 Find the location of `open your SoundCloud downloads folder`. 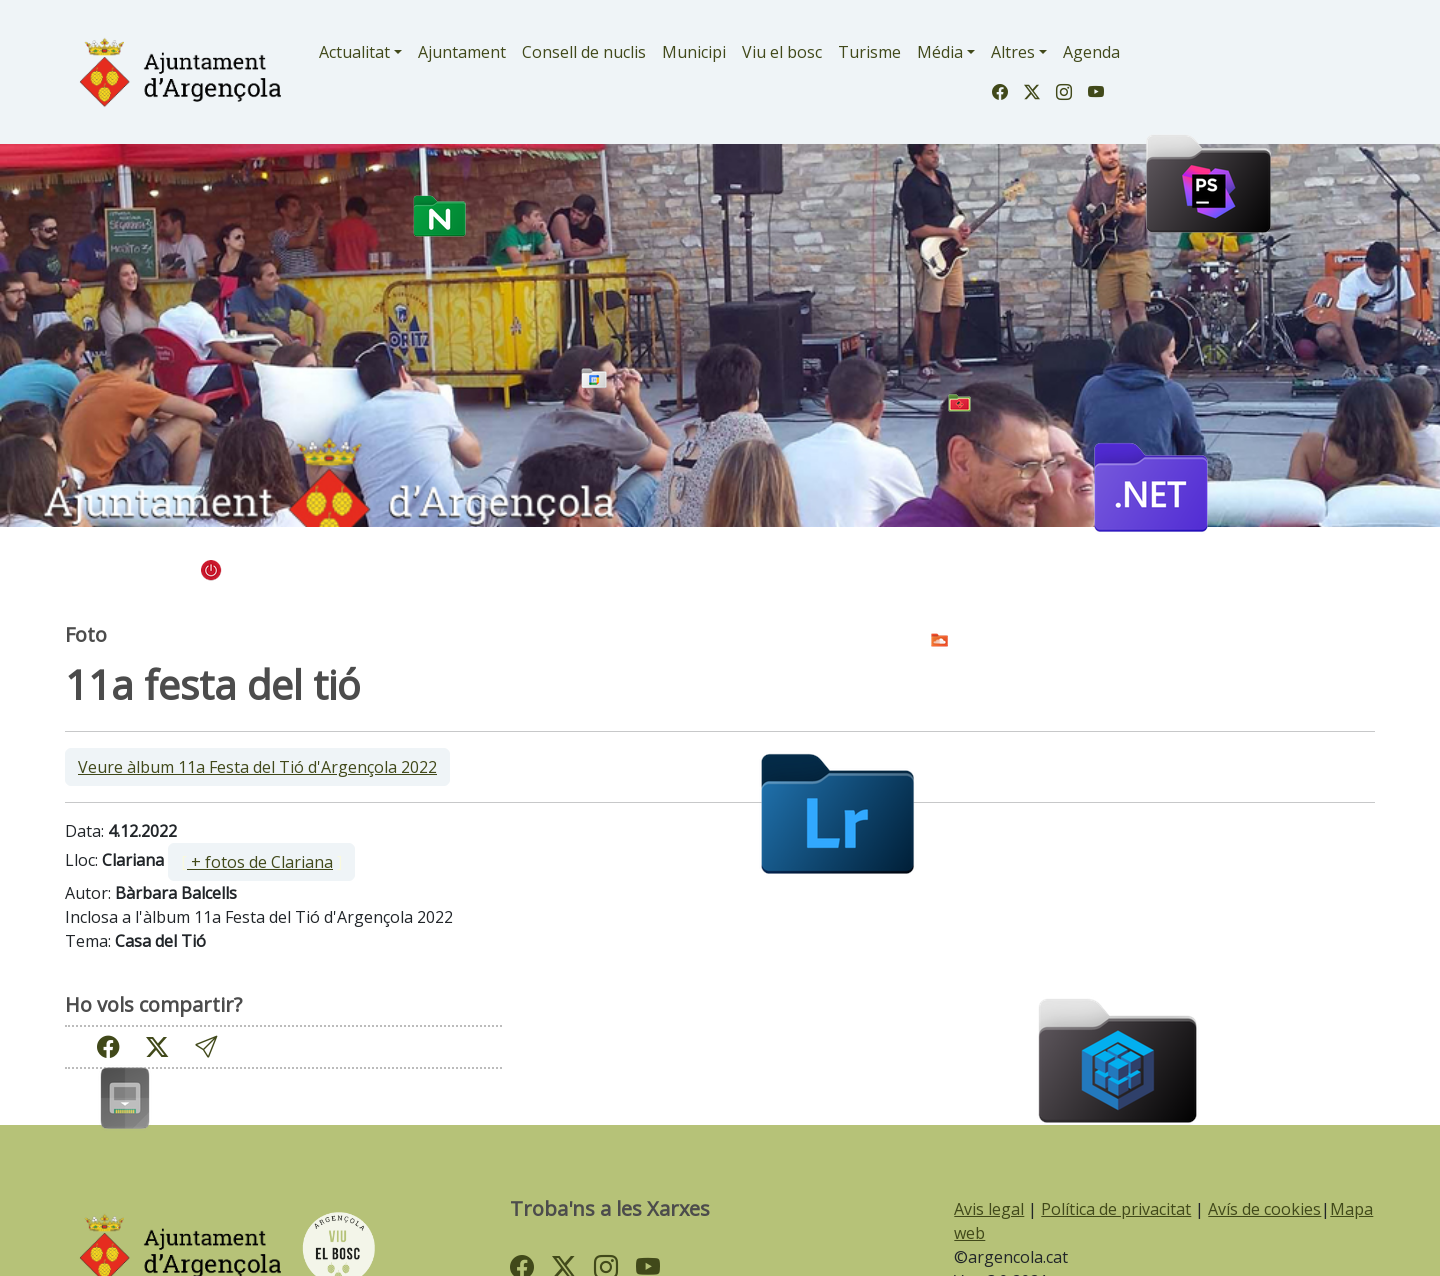

open your SoundCloud downloads folder is located at coordinates (939, 640).